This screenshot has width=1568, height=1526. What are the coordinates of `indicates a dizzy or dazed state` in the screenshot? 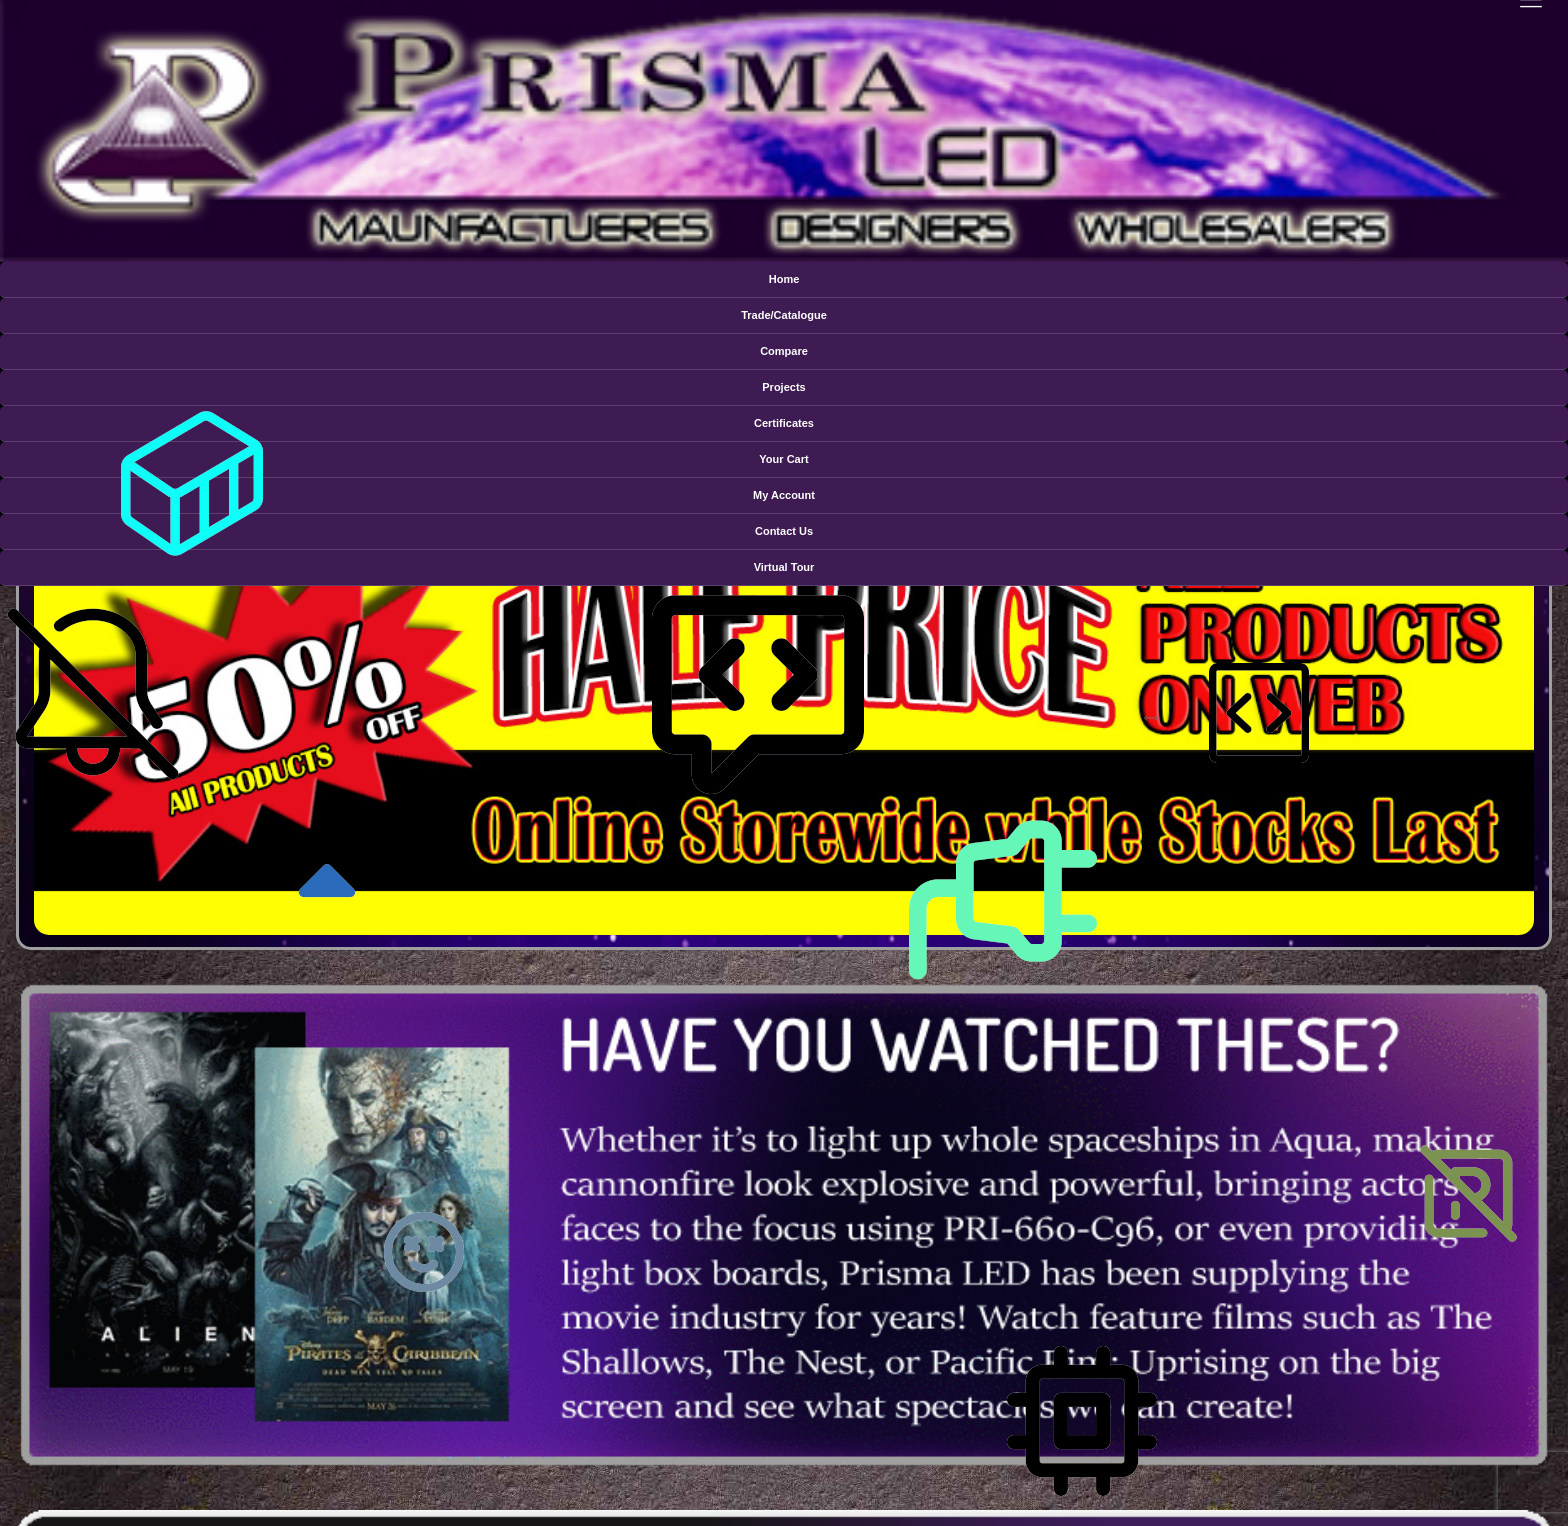 It's located at (424, 1252).